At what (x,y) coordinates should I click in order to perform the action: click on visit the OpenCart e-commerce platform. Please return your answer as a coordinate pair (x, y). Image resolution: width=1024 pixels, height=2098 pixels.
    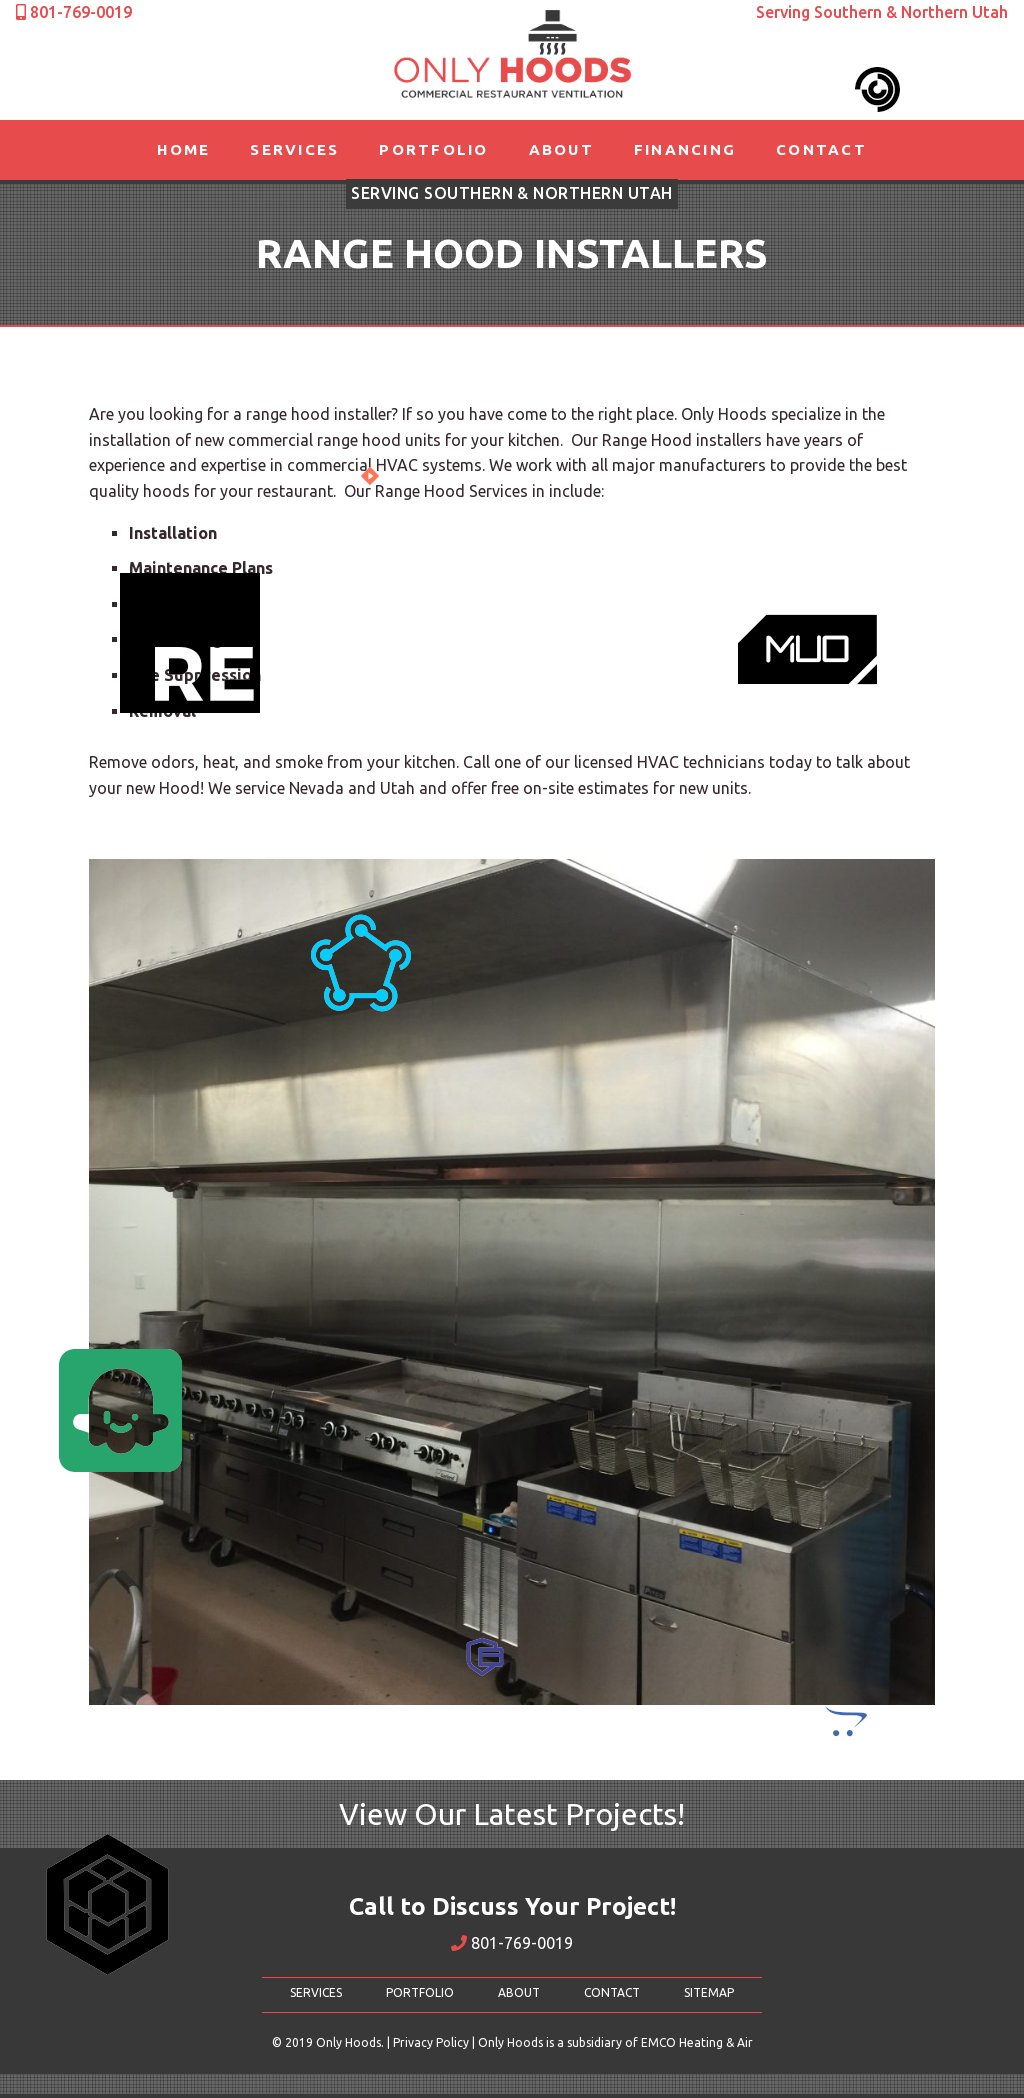
    Looking at the image, I should click on (846, 1721).